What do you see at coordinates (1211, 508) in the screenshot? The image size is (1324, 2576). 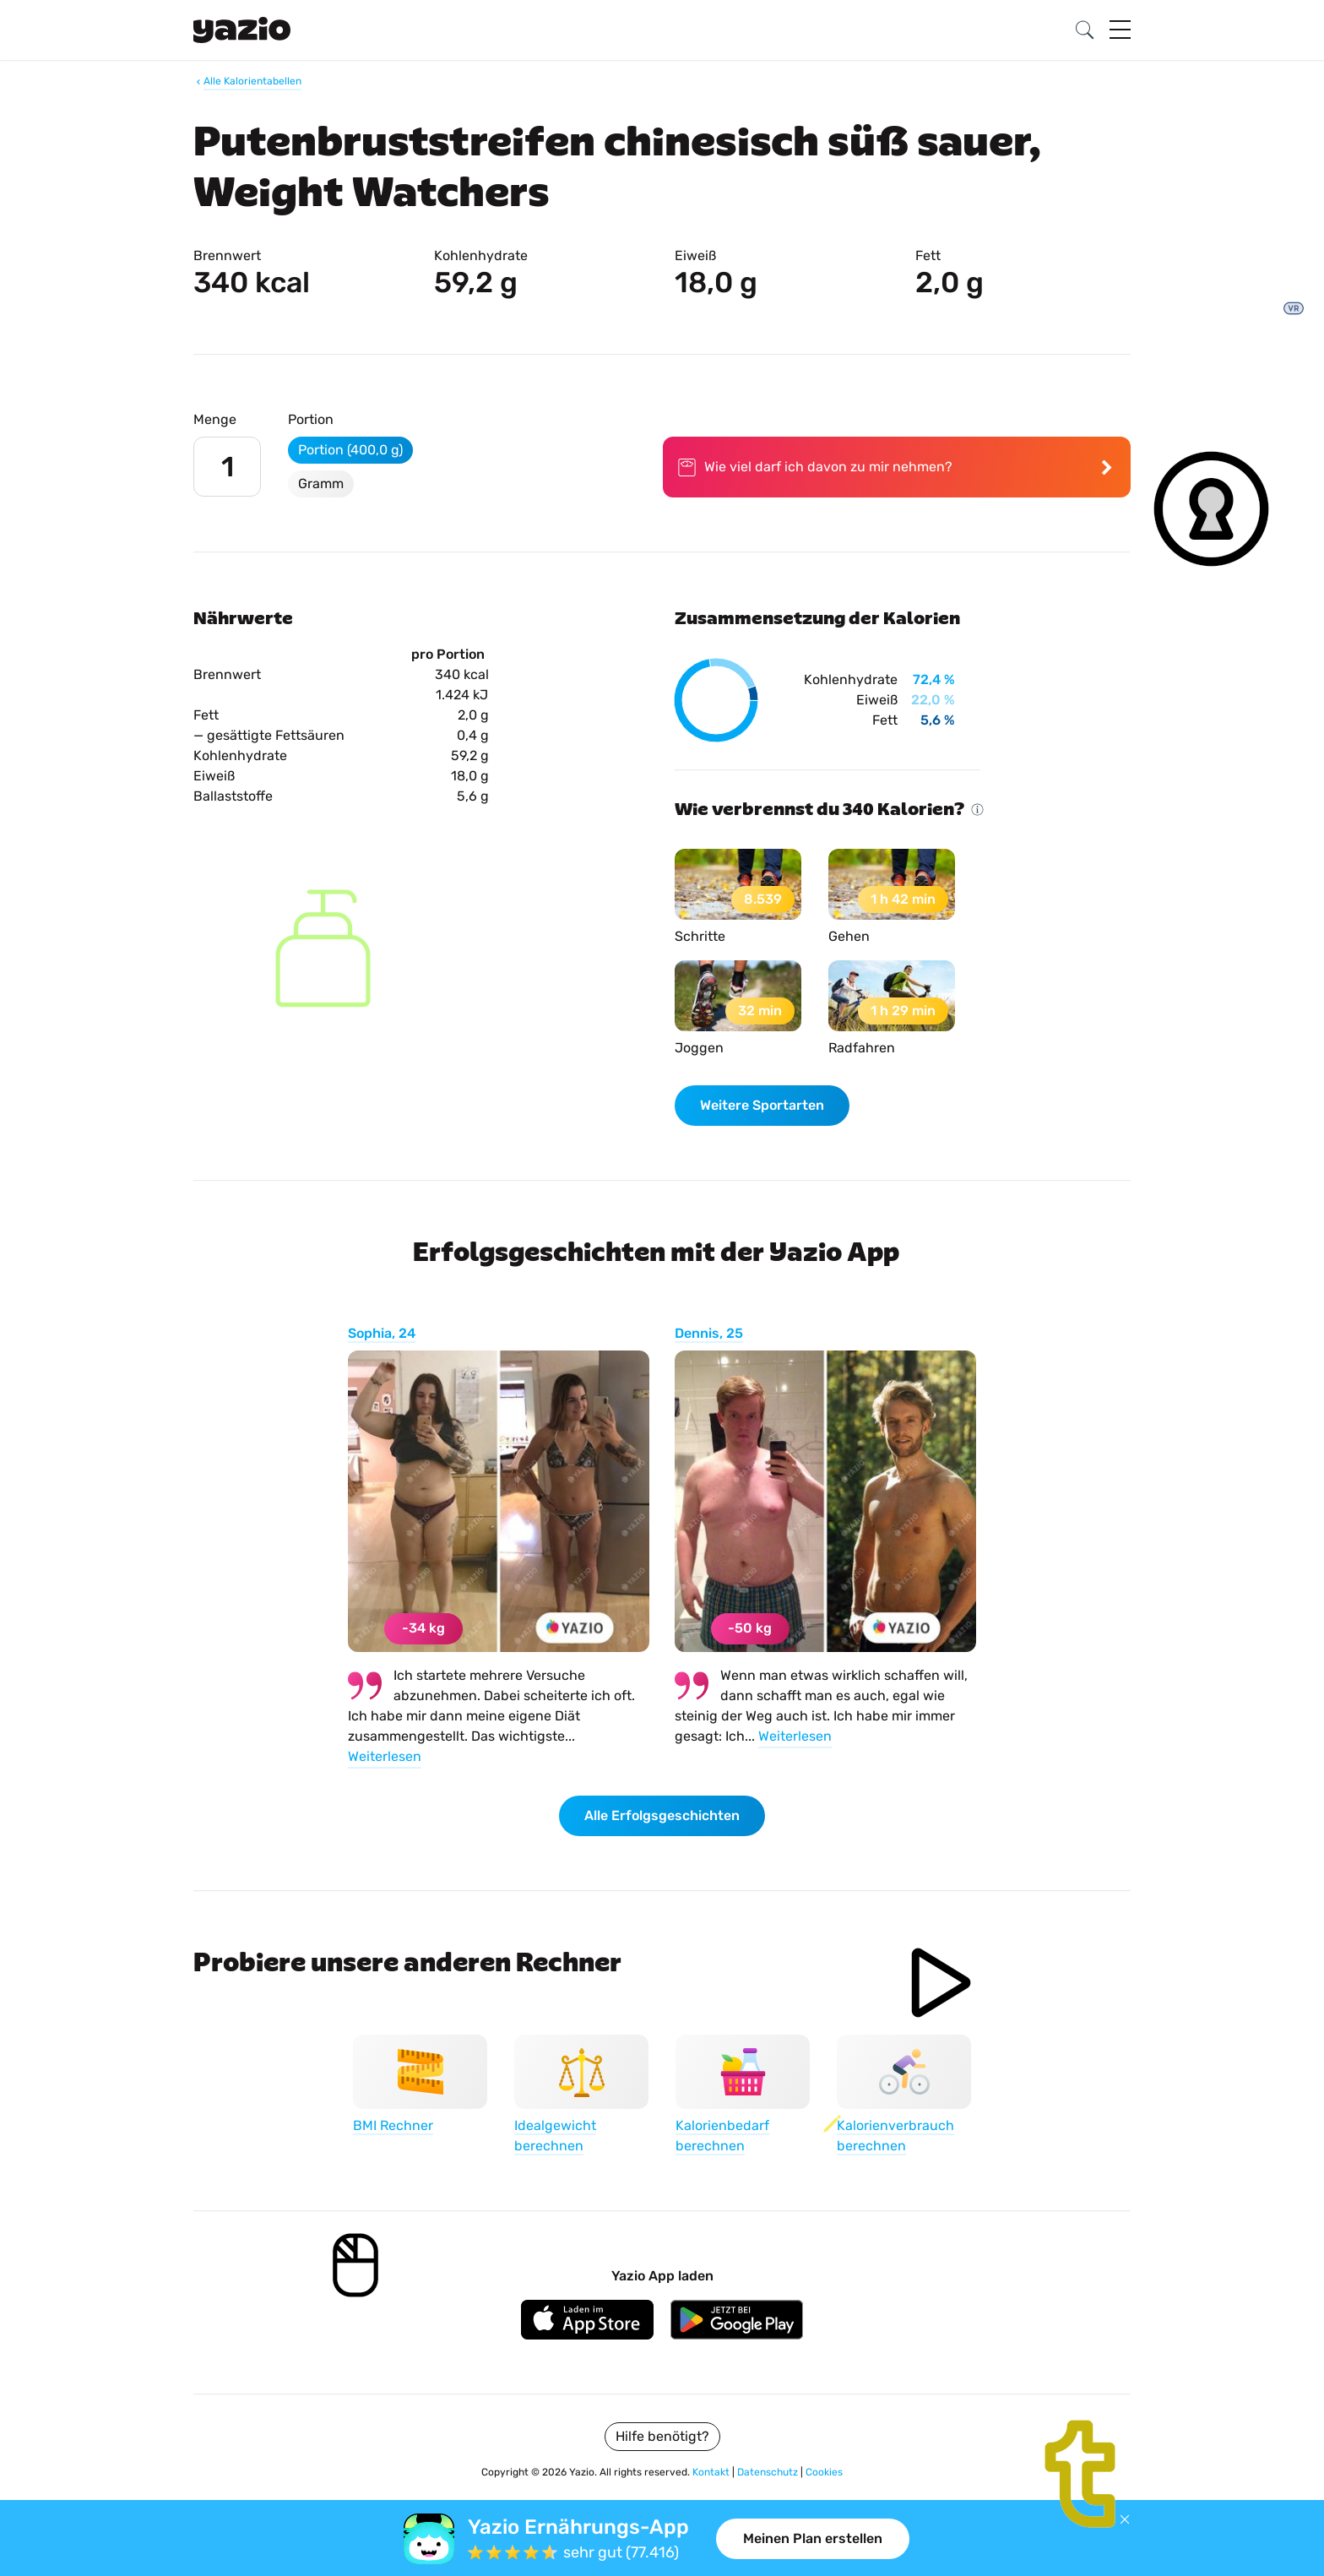 I see `access security or privacy settings` at bounding box center [1211, 508].